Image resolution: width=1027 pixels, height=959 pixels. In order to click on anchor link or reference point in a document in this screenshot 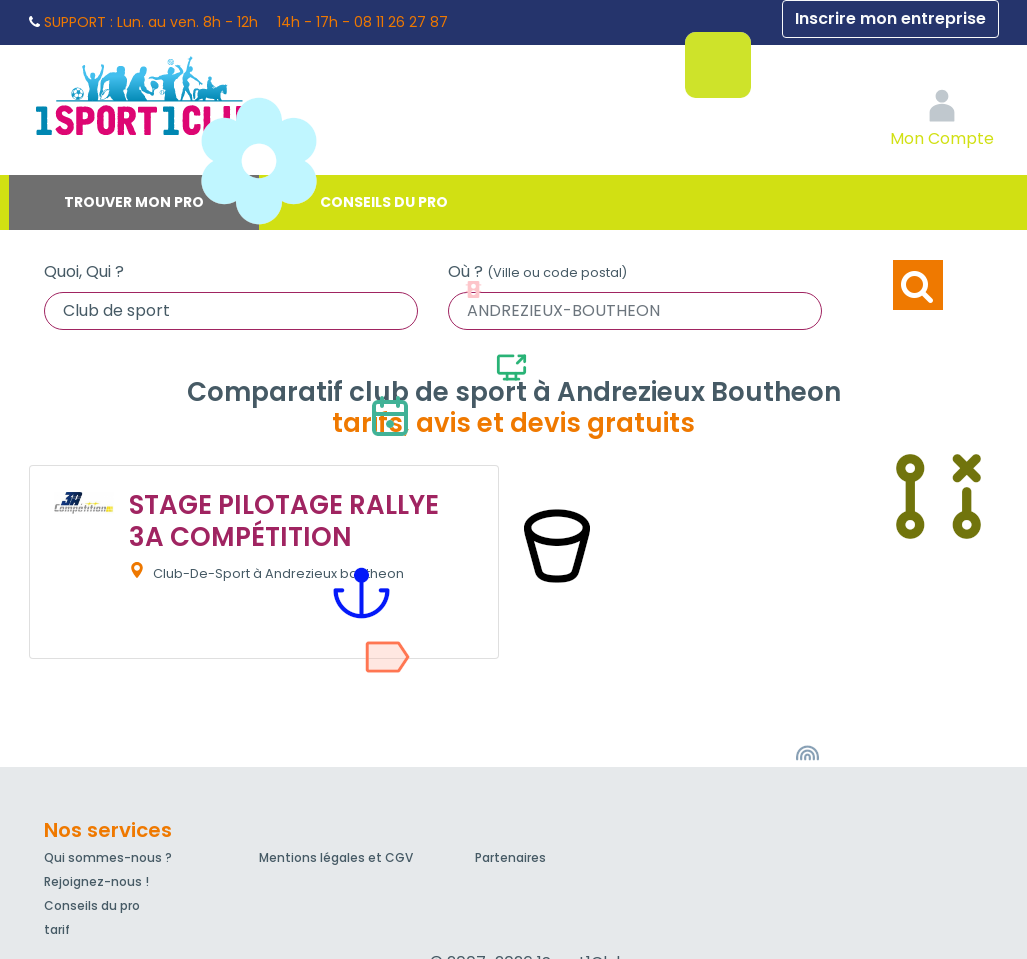, I will do `click(361, 592)`.